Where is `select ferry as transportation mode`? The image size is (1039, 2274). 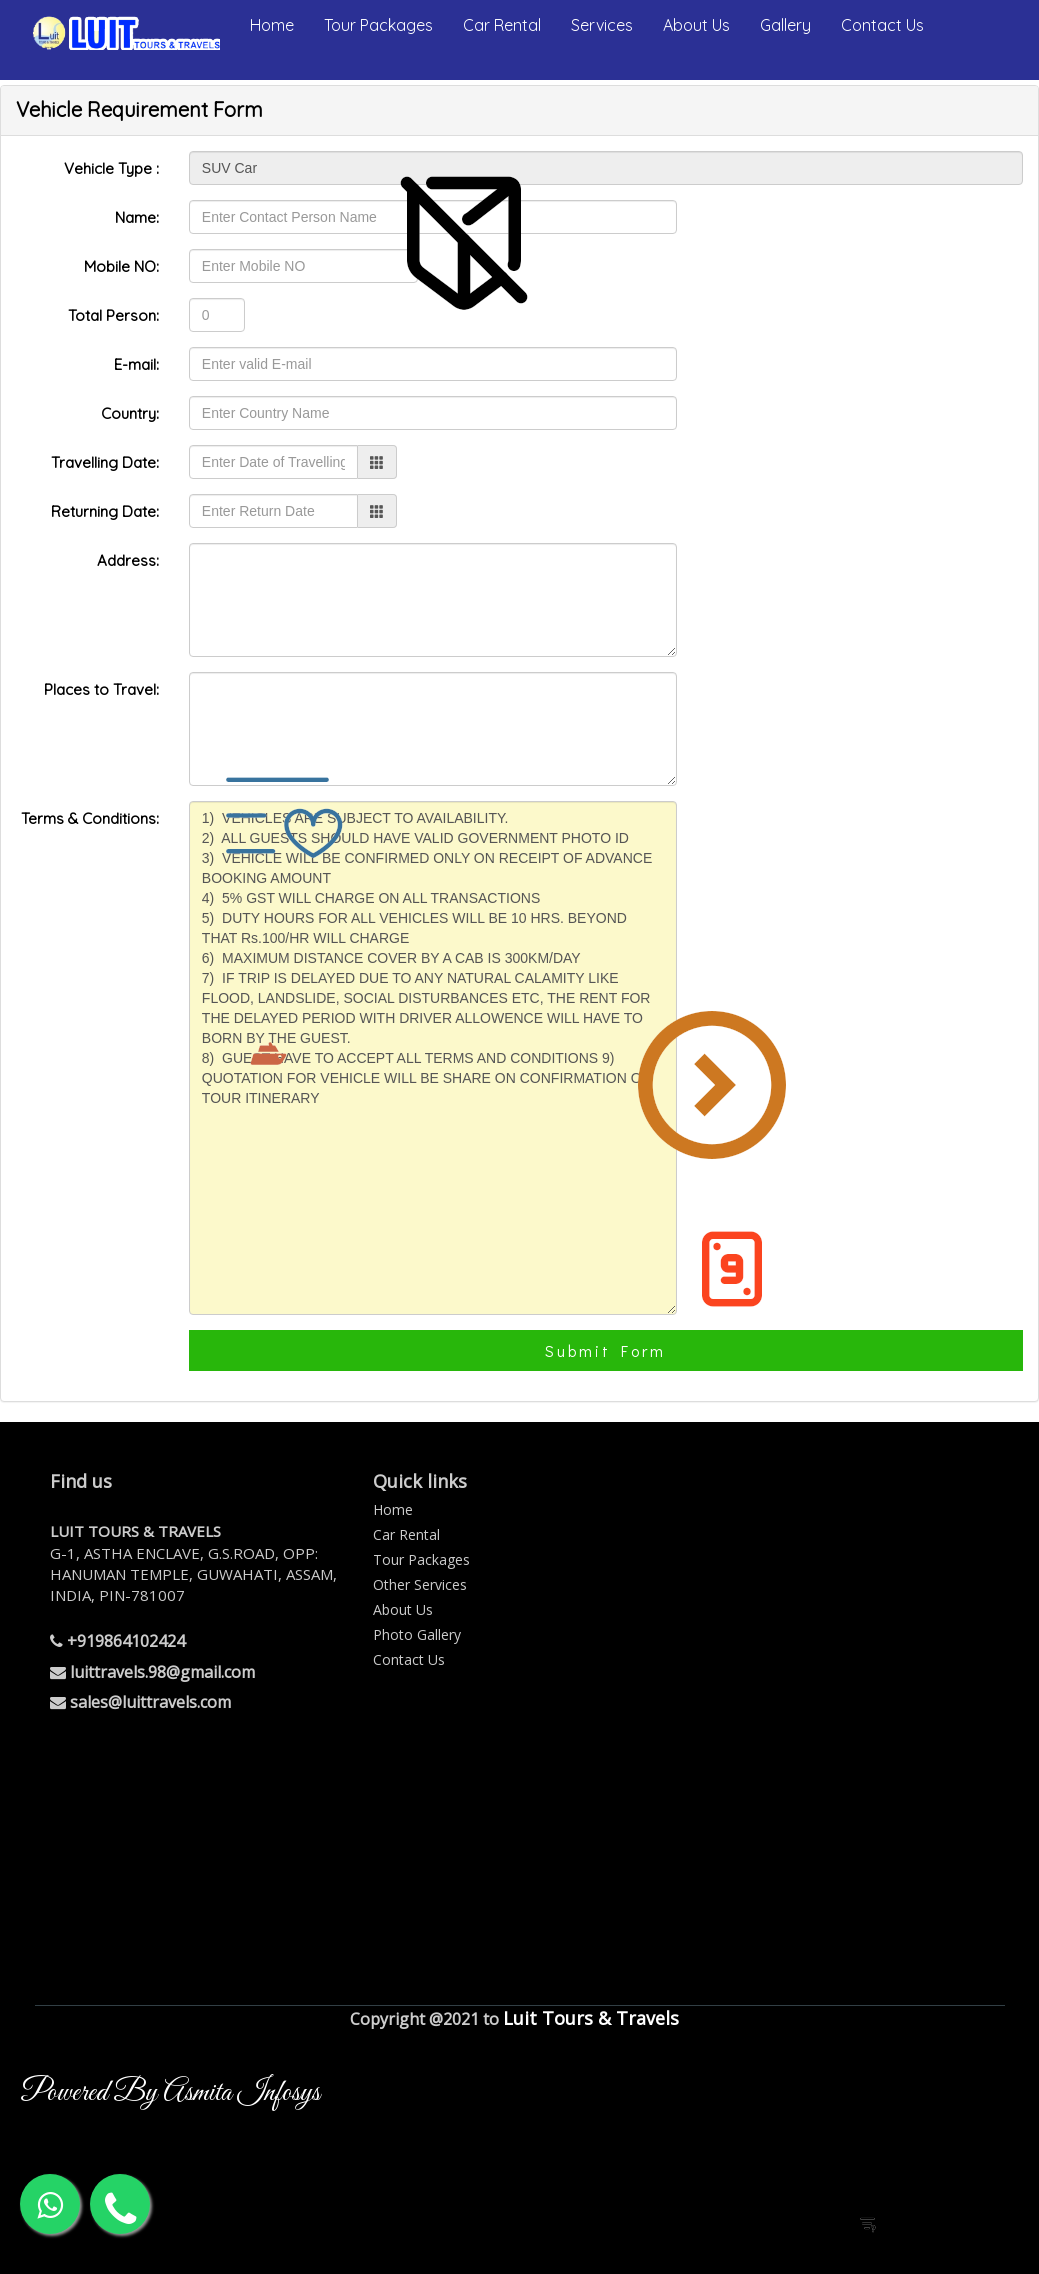 select ferry as transportation mode is located at coordinates (268, 1053).